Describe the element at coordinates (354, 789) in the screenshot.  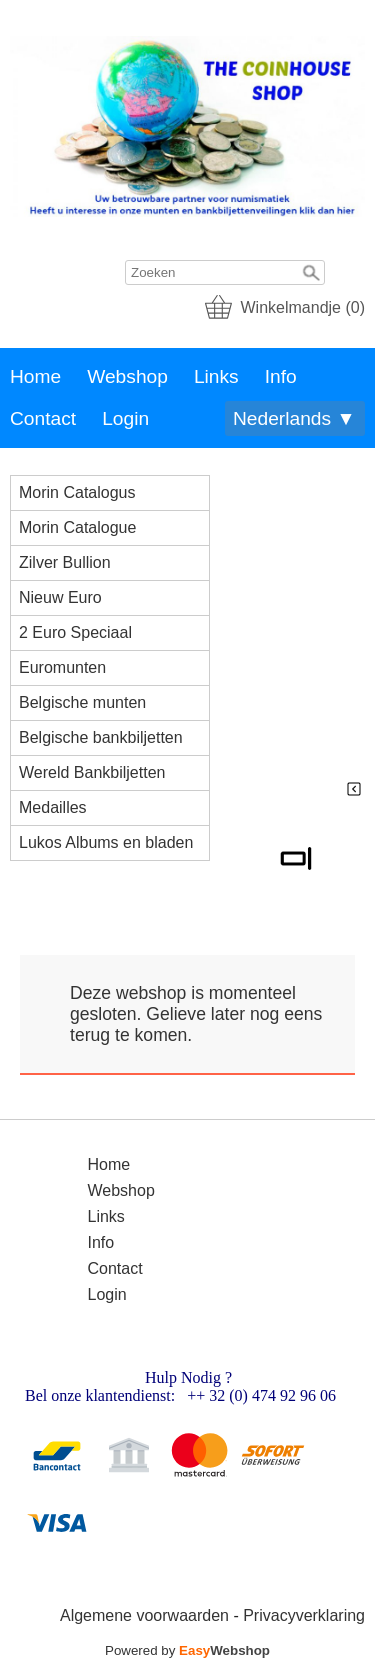
I see `go back to the previous screen` at that location.